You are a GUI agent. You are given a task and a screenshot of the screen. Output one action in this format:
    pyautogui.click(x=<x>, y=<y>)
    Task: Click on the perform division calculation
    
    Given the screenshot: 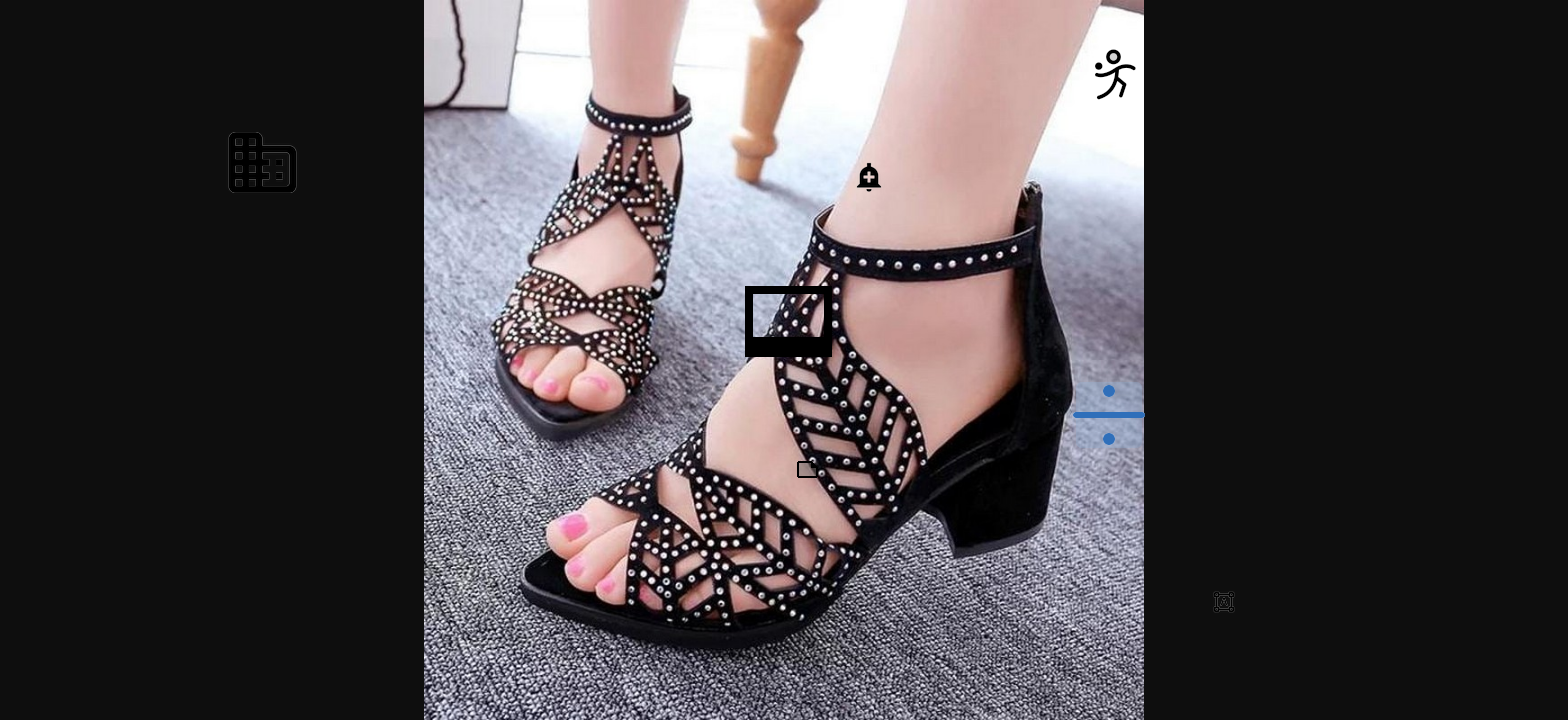 What is the action you would take?
    pyautogui.click(x=1109, y=415)
    